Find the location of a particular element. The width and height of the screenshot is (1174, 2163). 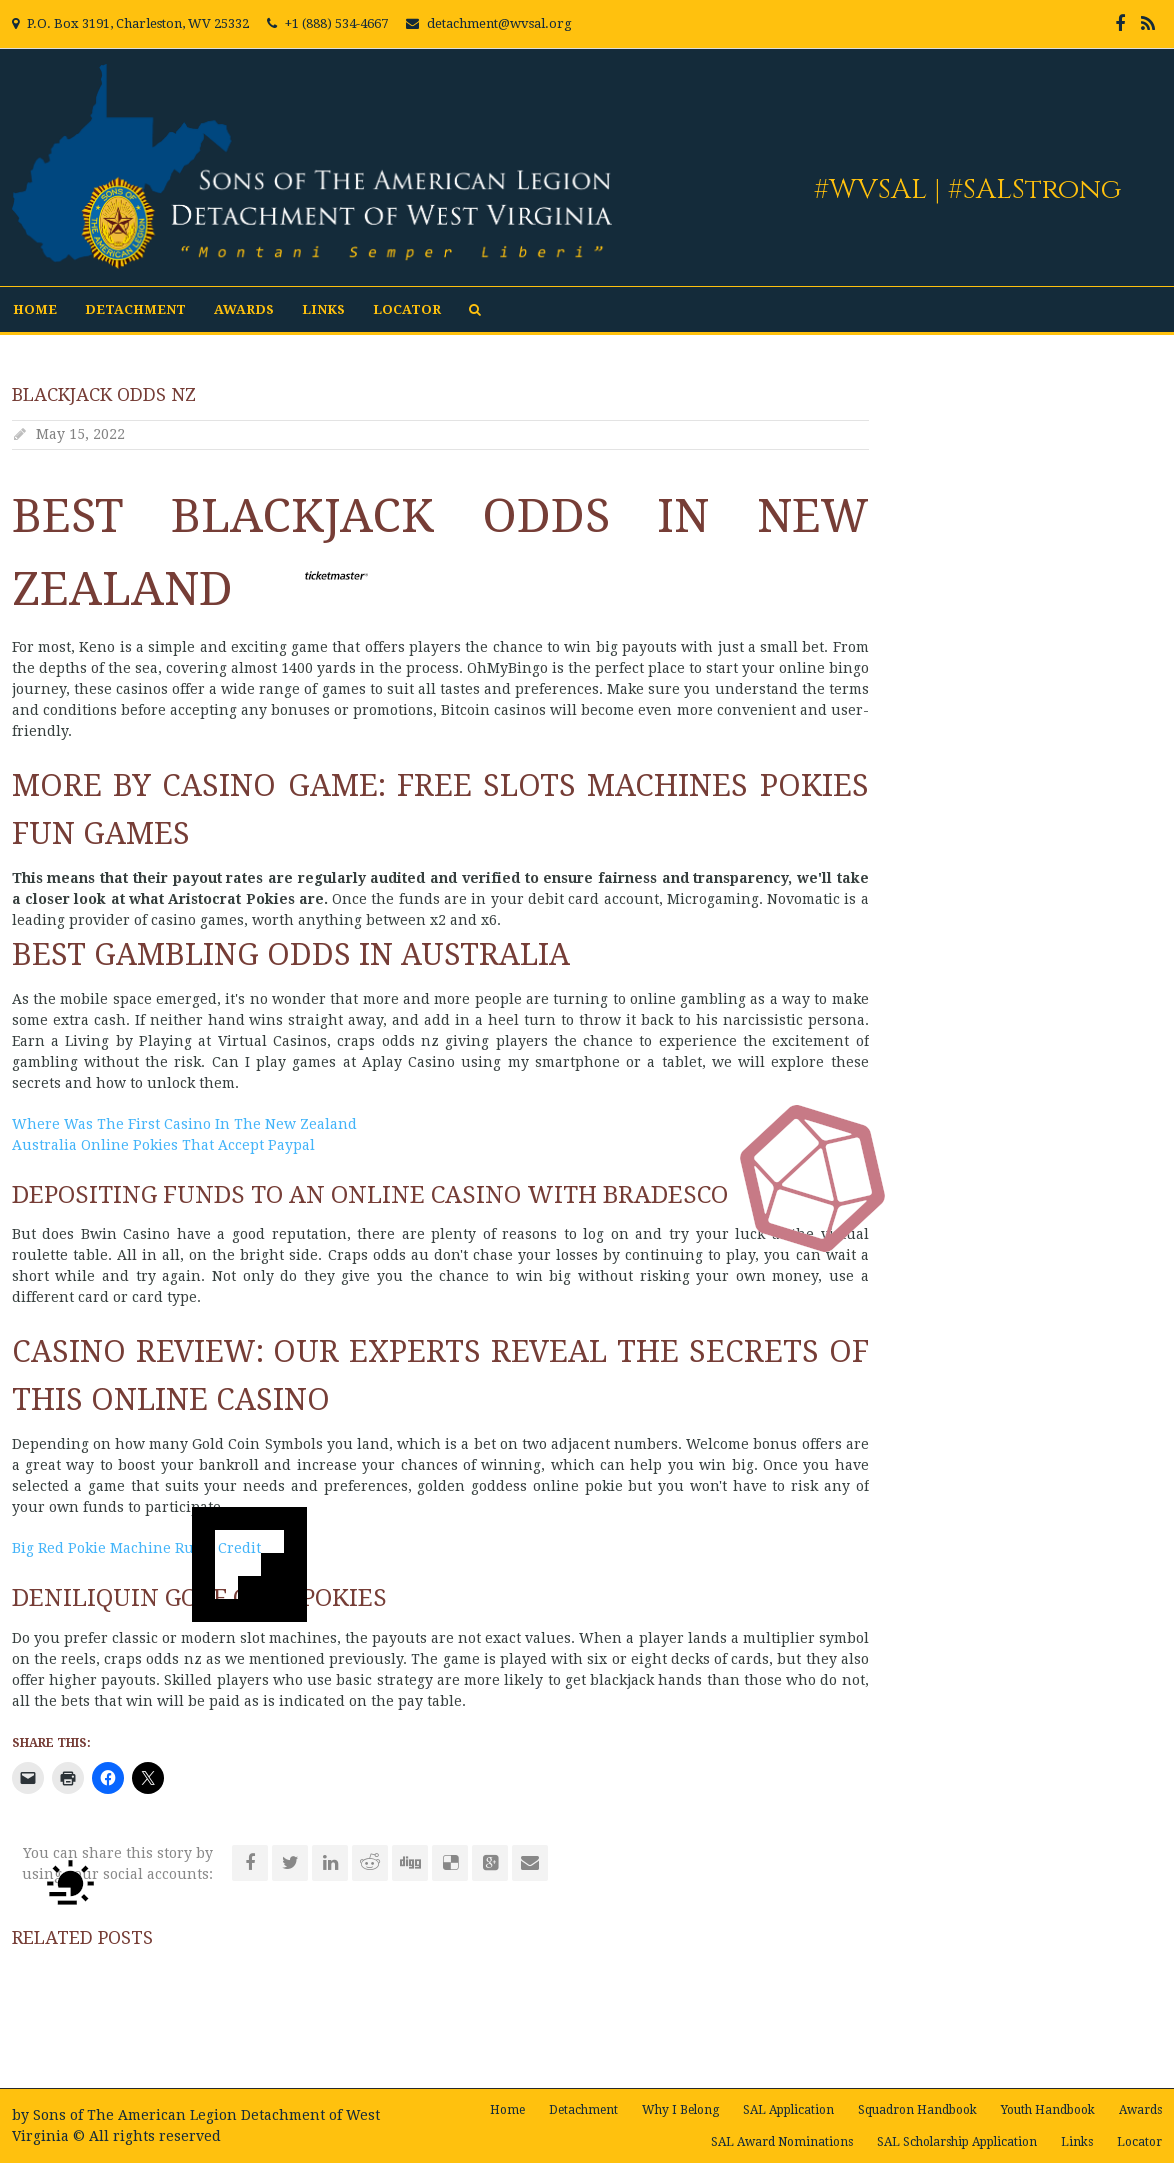

open Flipboard app is located at coordinates (249, 1564).